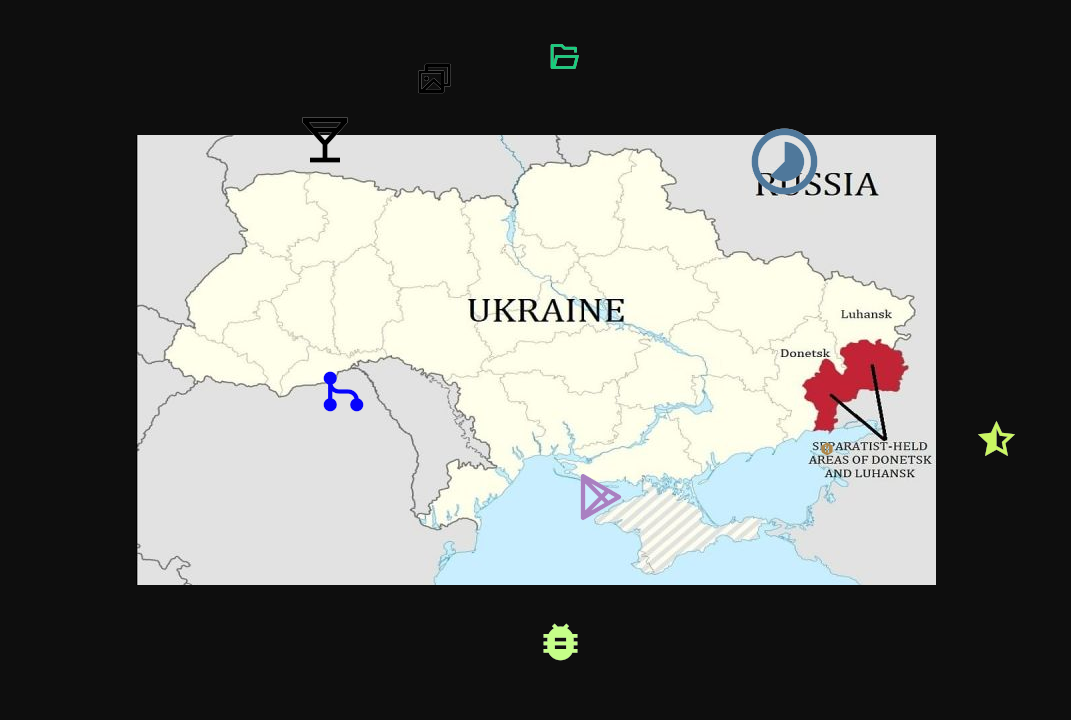 The image size is (1071, 720). Describe the element at coordinates (560, 641) in the screenshot. I see `report a bug or software issue` at that location.